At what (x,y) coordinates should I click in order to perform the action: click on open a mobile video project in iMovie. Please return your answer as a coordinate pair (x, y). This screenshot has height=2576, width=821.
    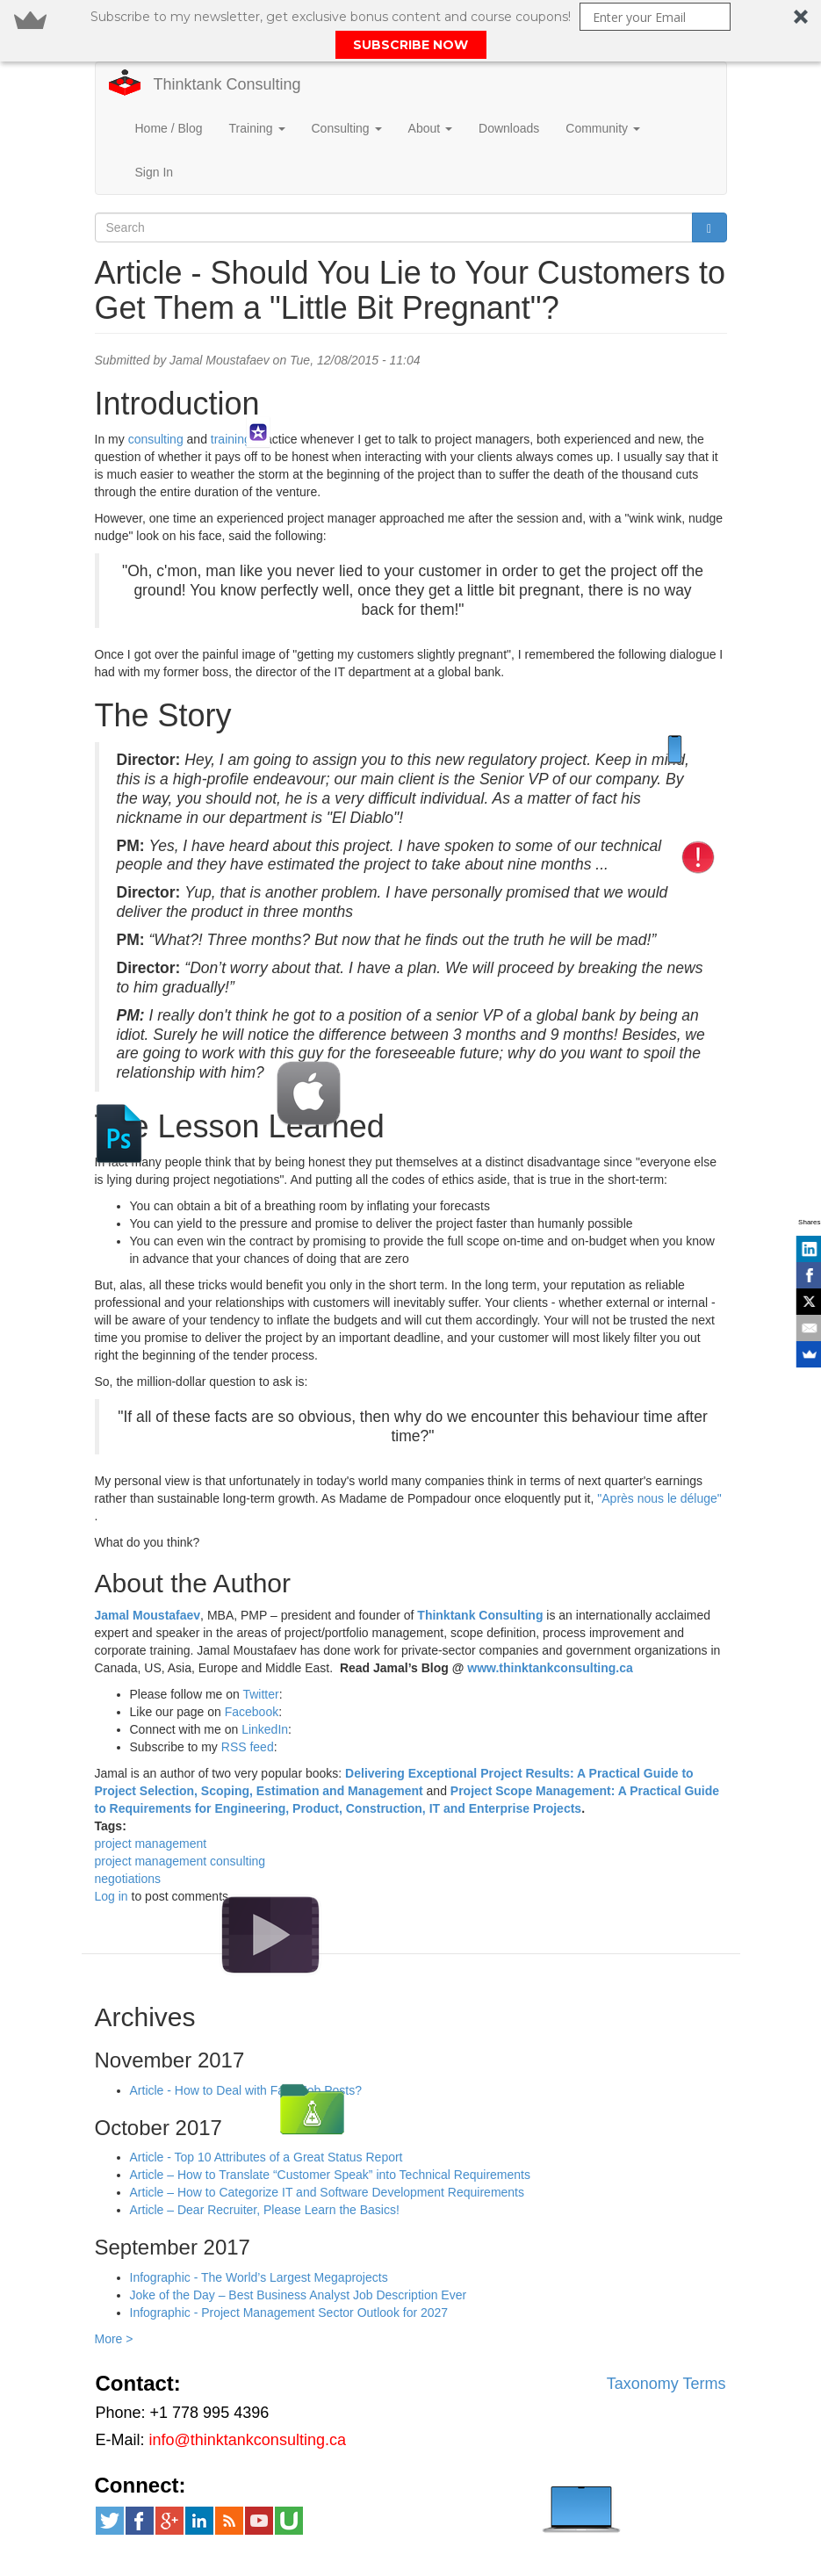
    Looking at the image, I should click on (258, 433).